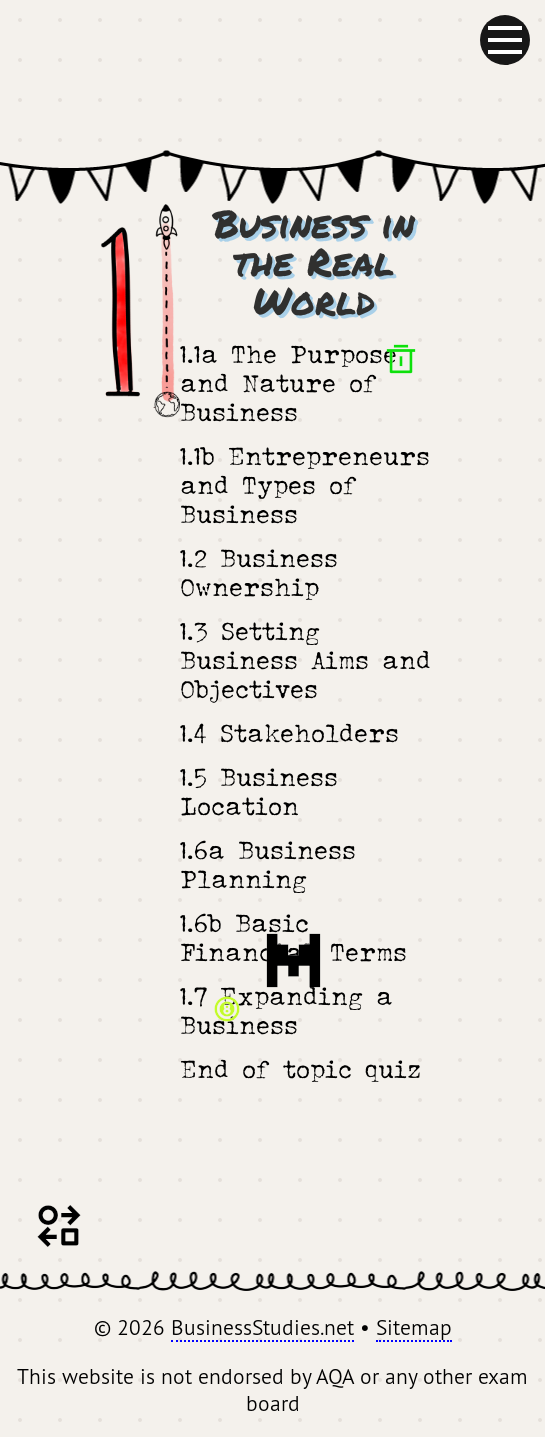 The image size is (545, 1437). I want to click on access billiards or pool game, so click(227, 1009).